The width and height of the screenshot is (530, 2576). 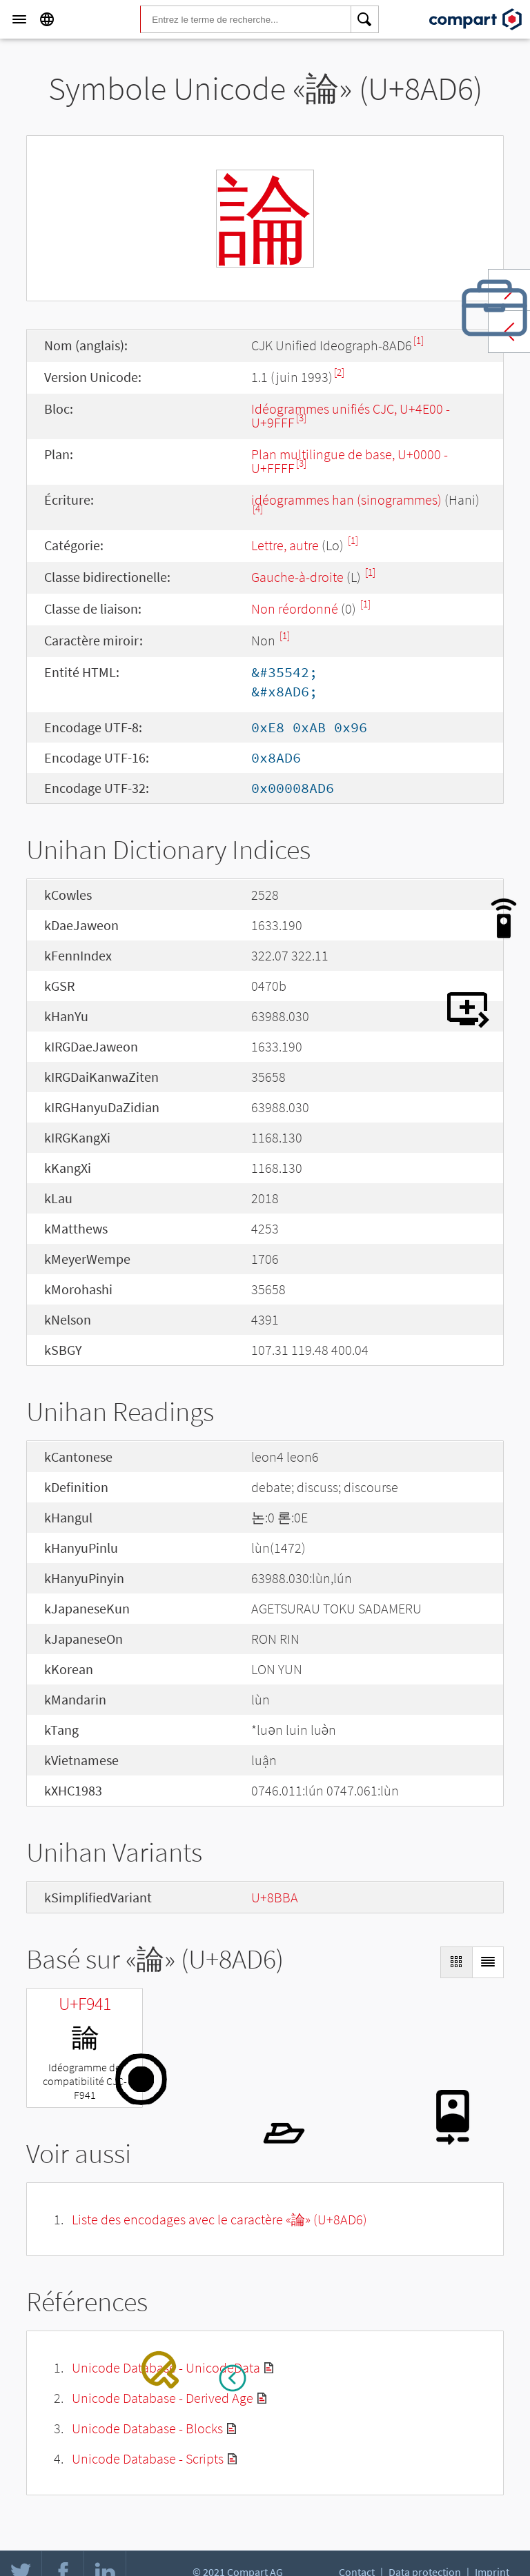 I want to click on access remote control settings, so click(x=504, y=919).